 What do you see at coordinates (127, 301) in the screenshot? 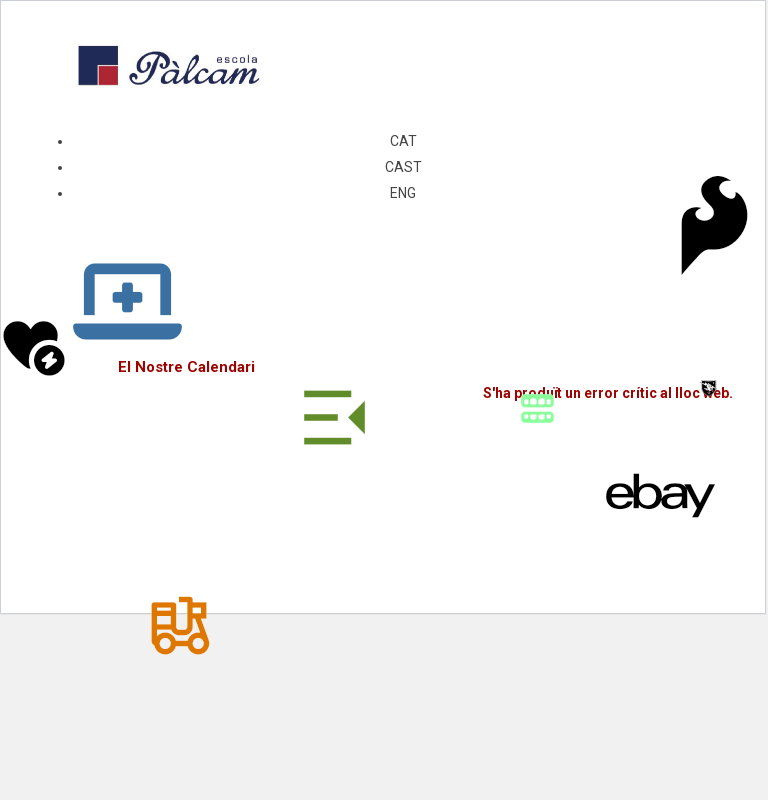
I see `access telemedicine or virtual healthcare services` at bounding box center [127, 301].